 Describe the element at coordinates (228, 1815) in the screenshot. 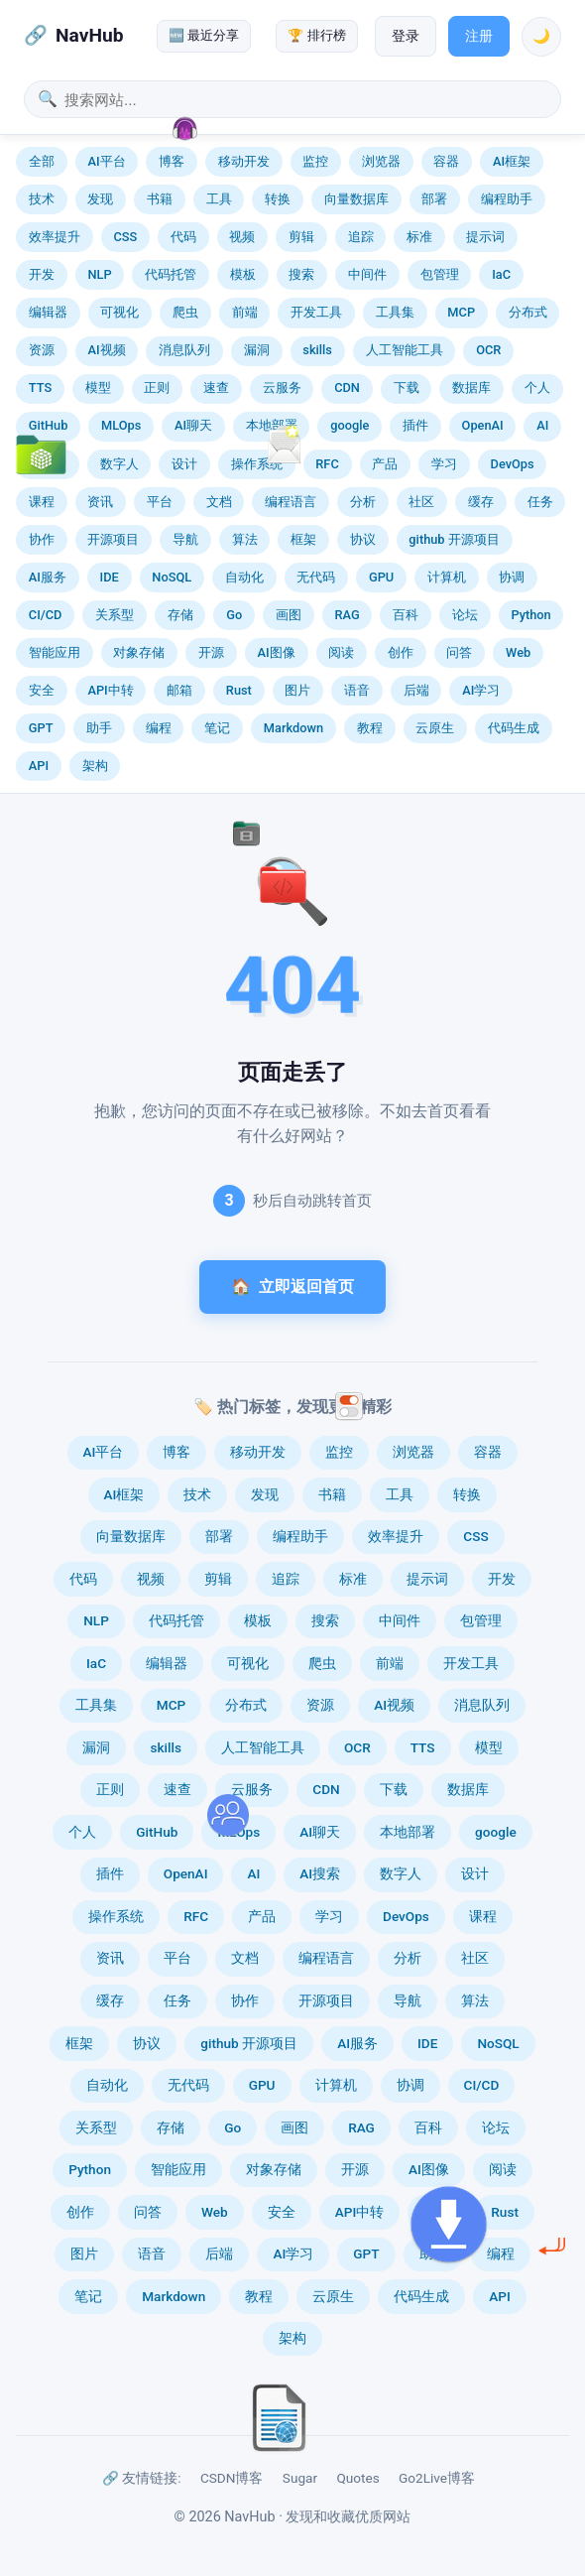

I see `switch to a different user account` at that location.